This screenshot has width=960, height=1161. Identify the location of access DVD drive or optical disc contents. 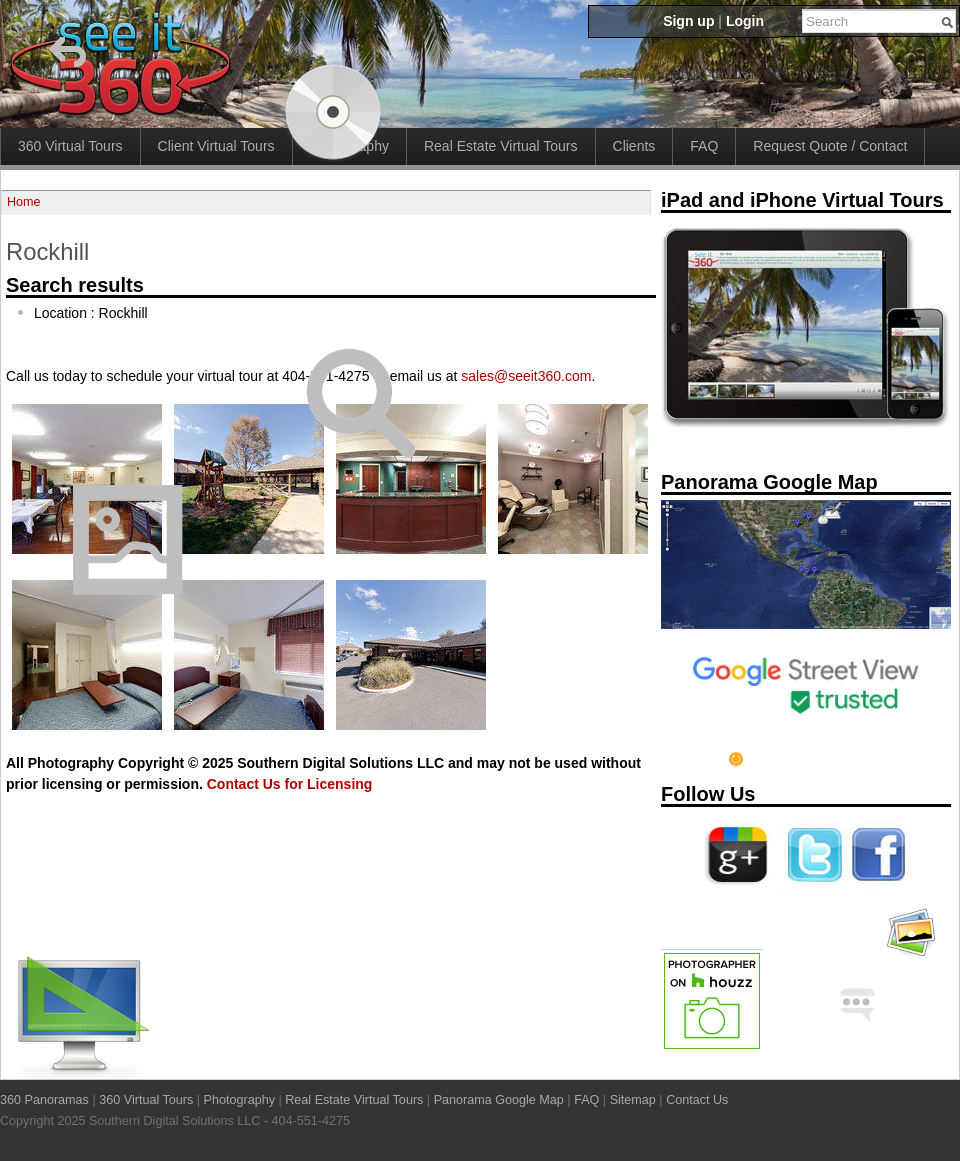
(333, 112).